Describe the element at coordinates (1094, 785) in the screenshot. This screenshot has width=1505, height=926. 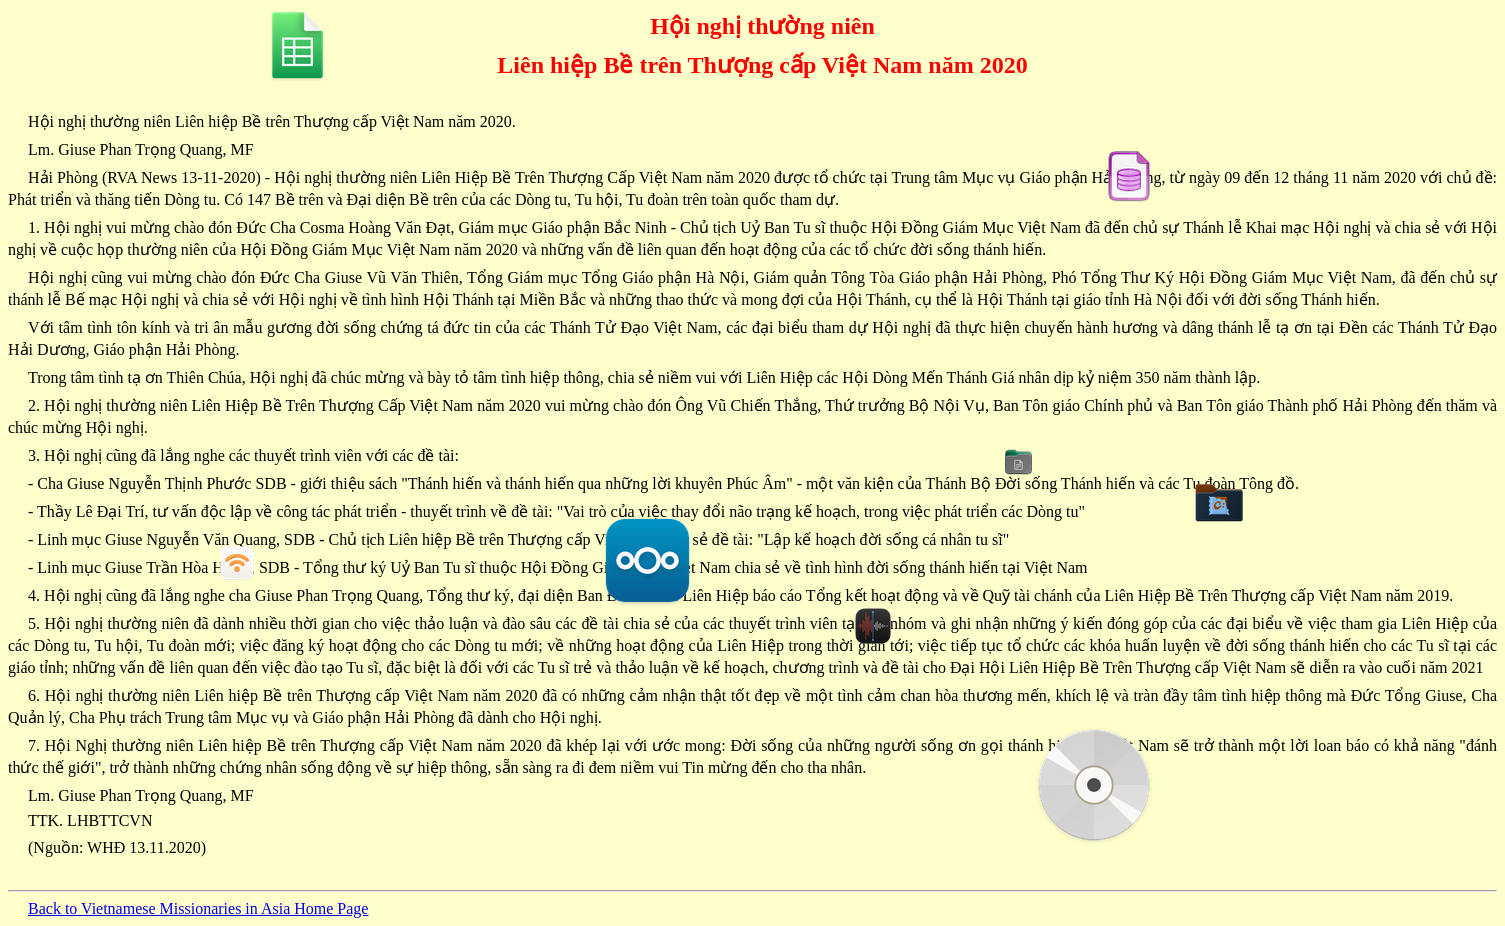
I see `access dvd or optical disc drive` at that location.